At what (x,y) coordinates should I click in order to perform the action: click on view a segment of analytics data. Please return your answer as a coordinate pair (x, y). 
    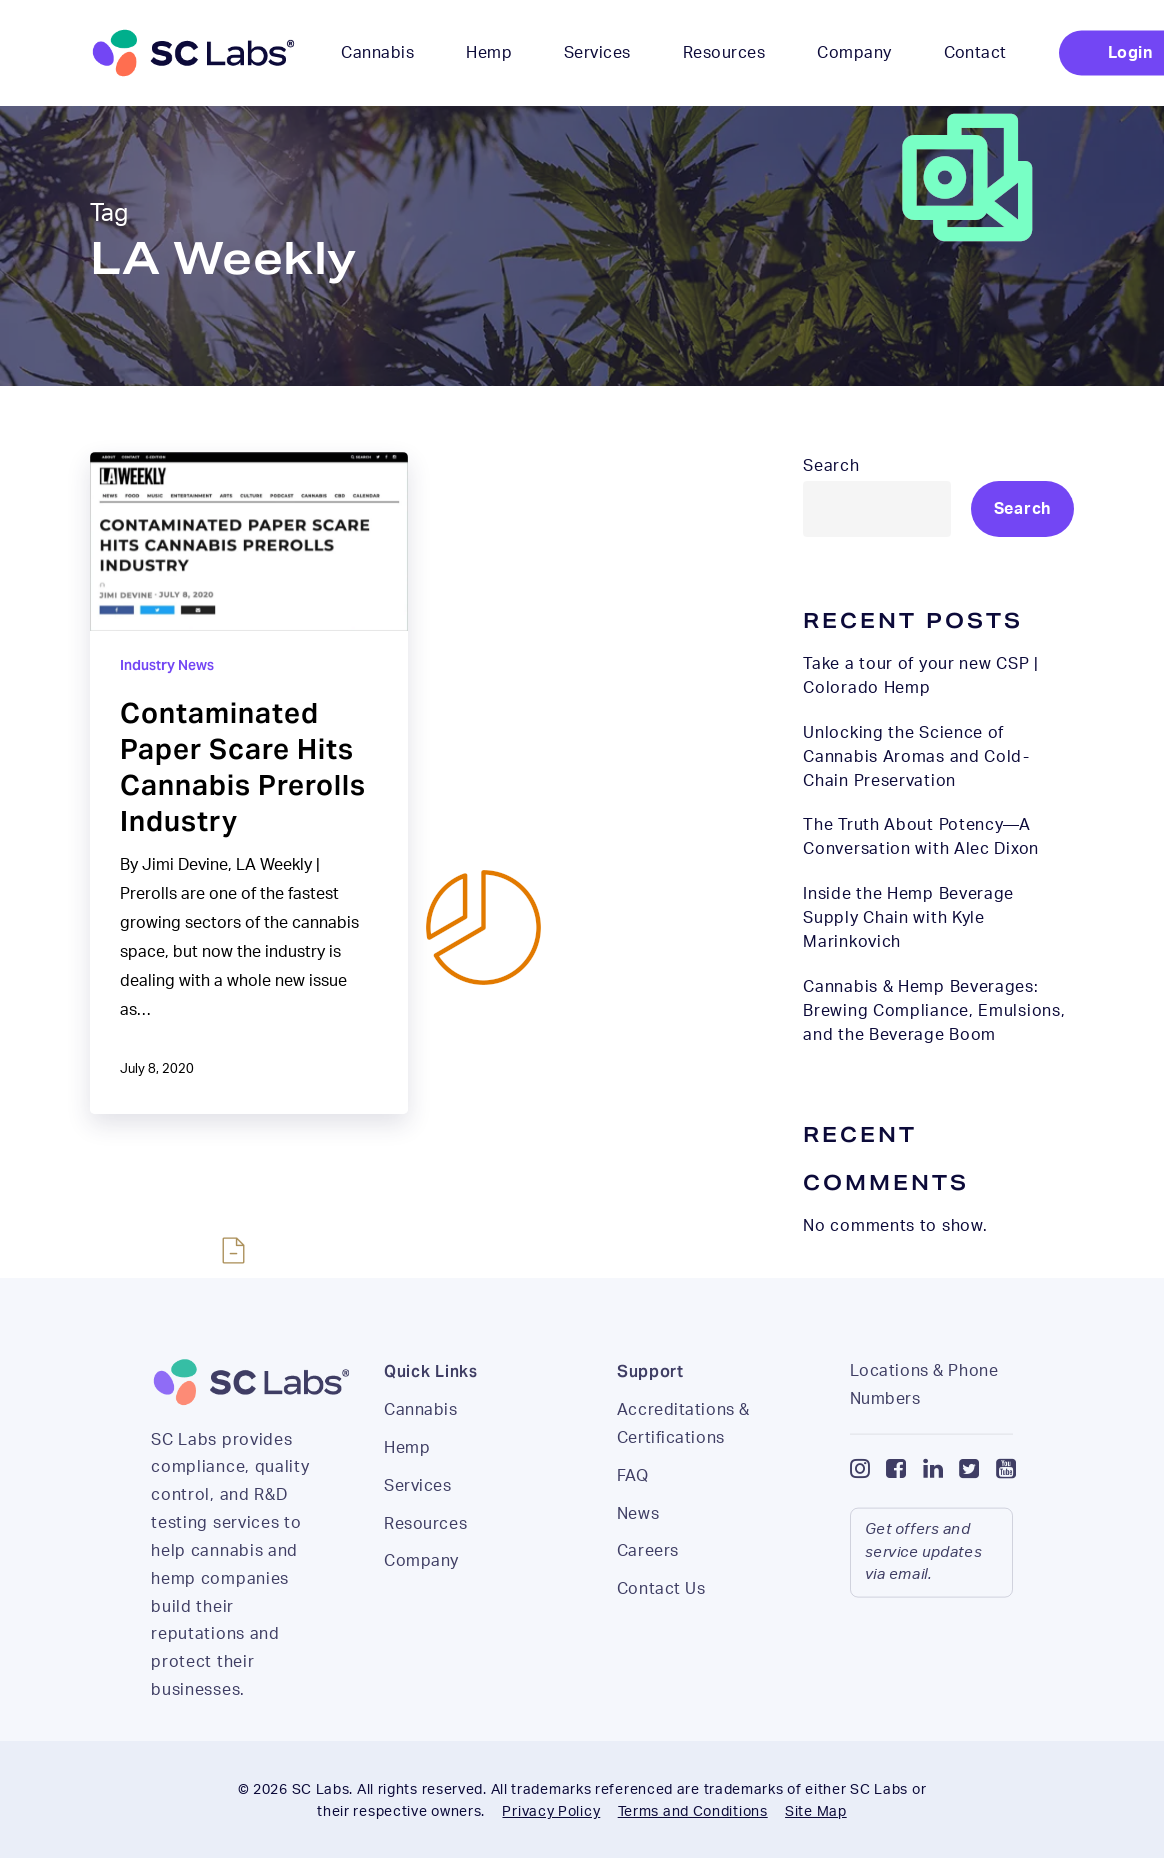
    Looking at the image, I should click on (483, 927).